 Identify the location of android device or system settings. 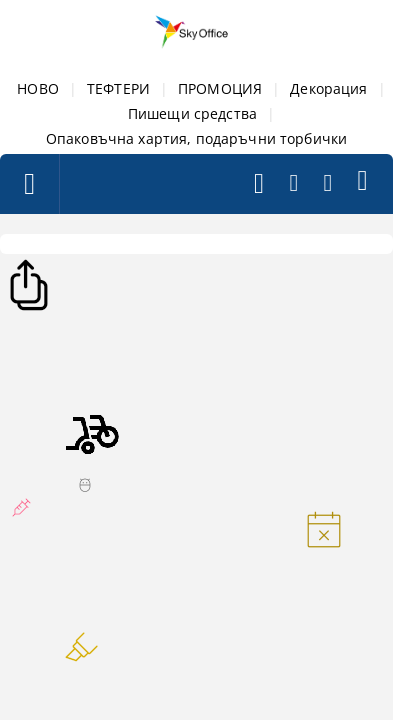
(85, 485).